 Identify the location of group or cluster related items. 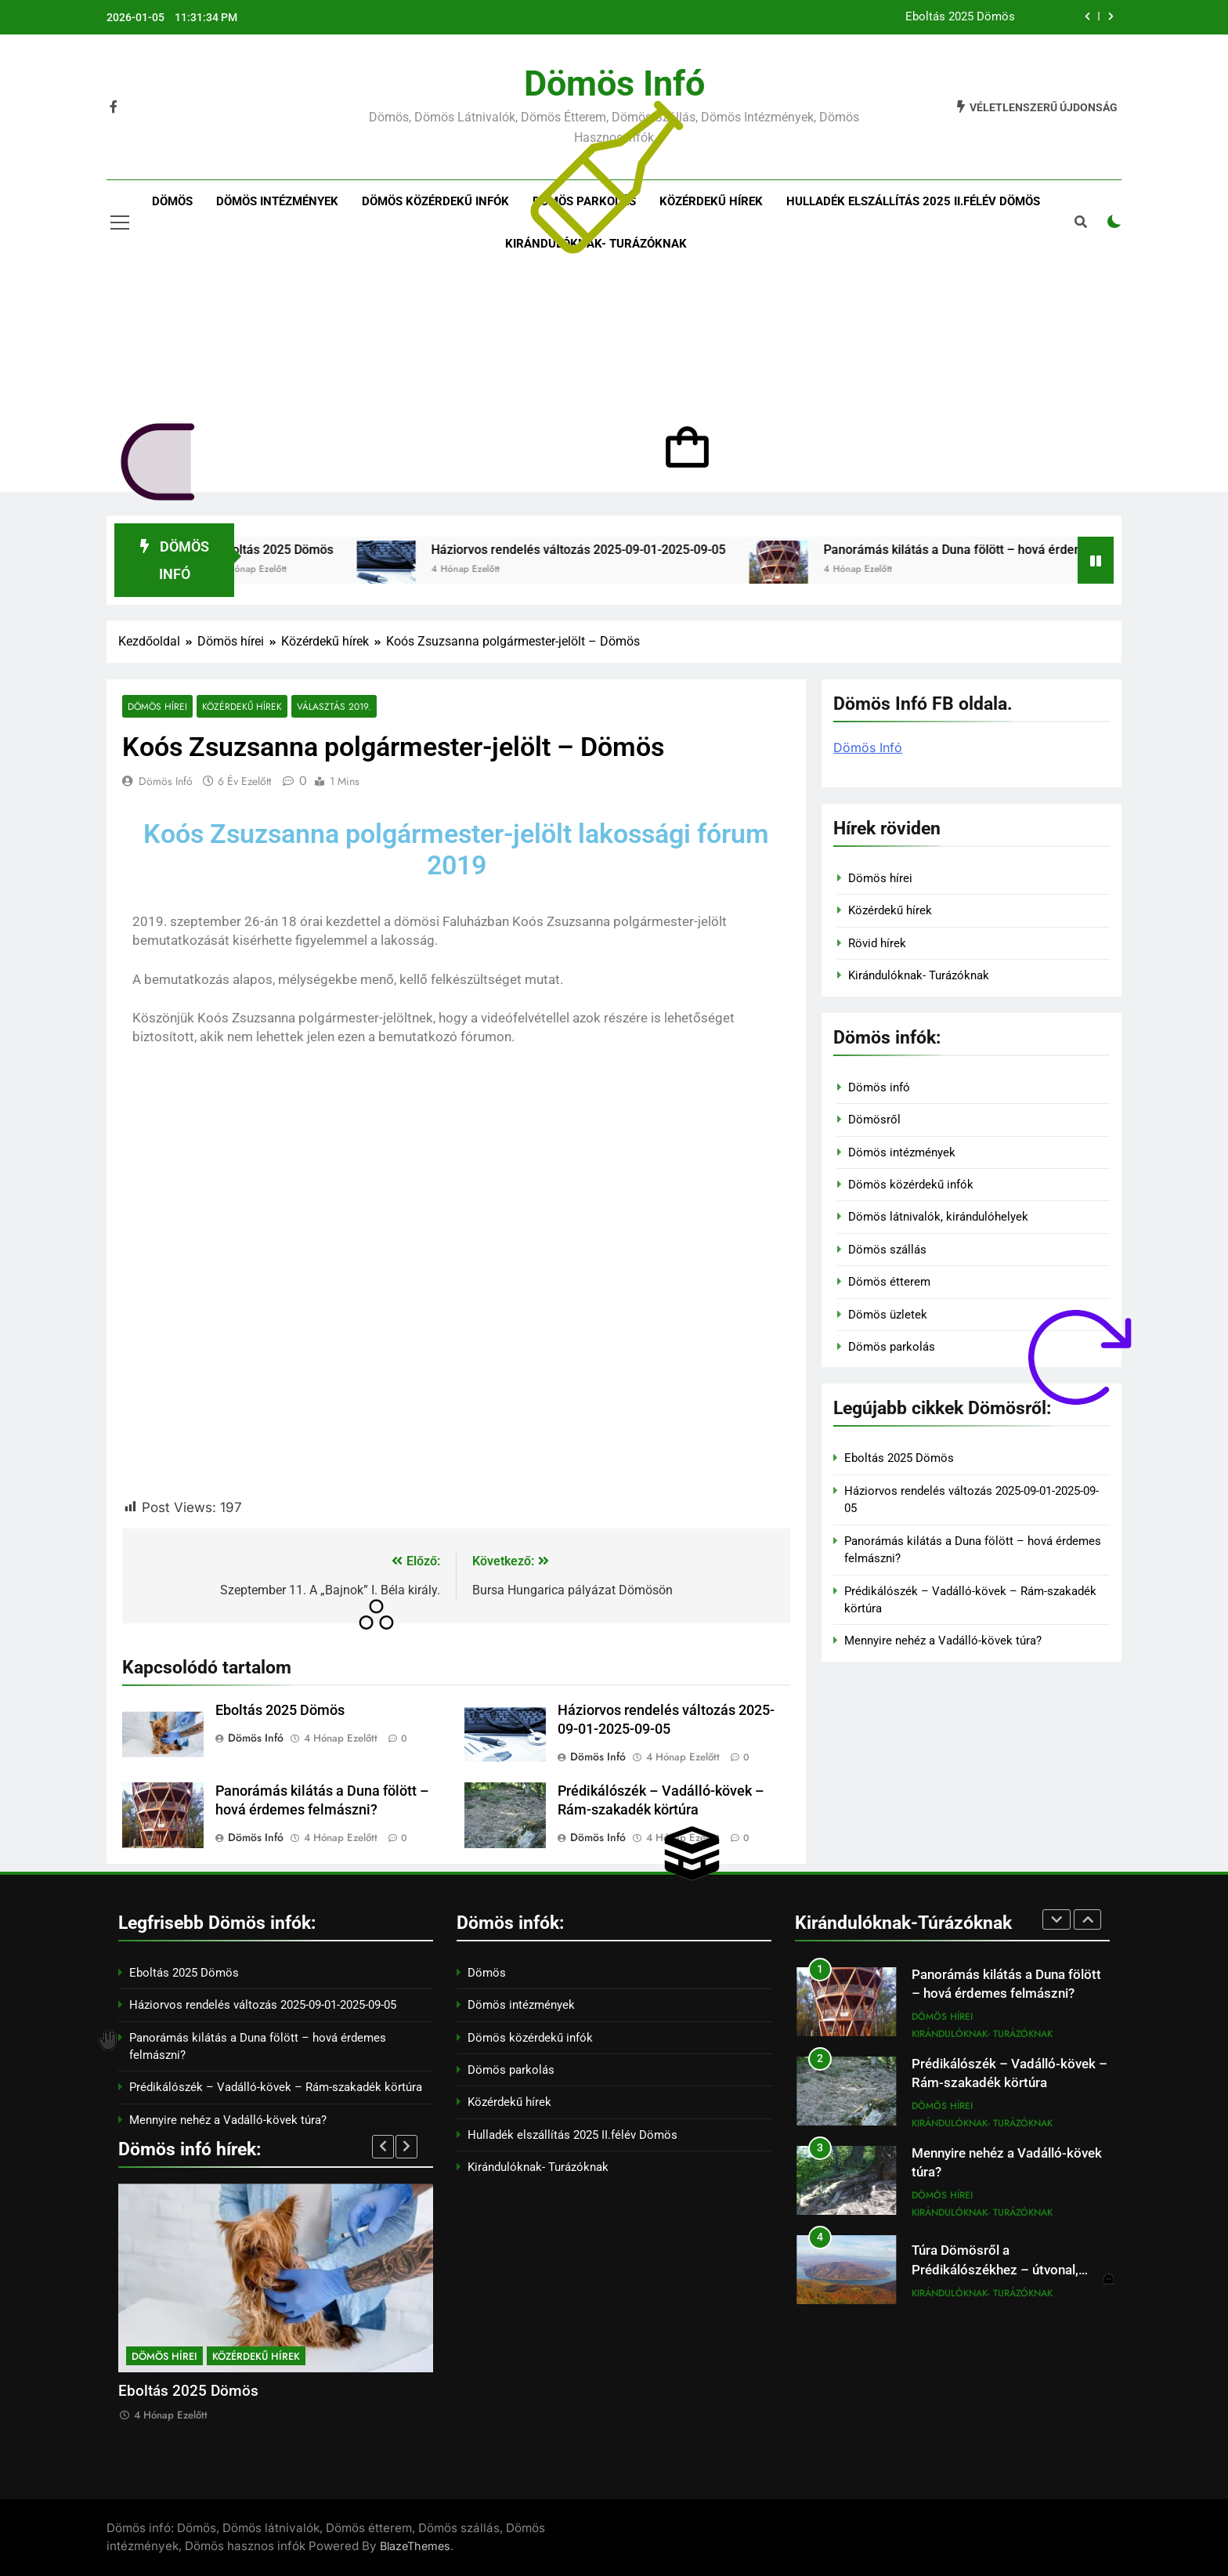
(376, 1615).